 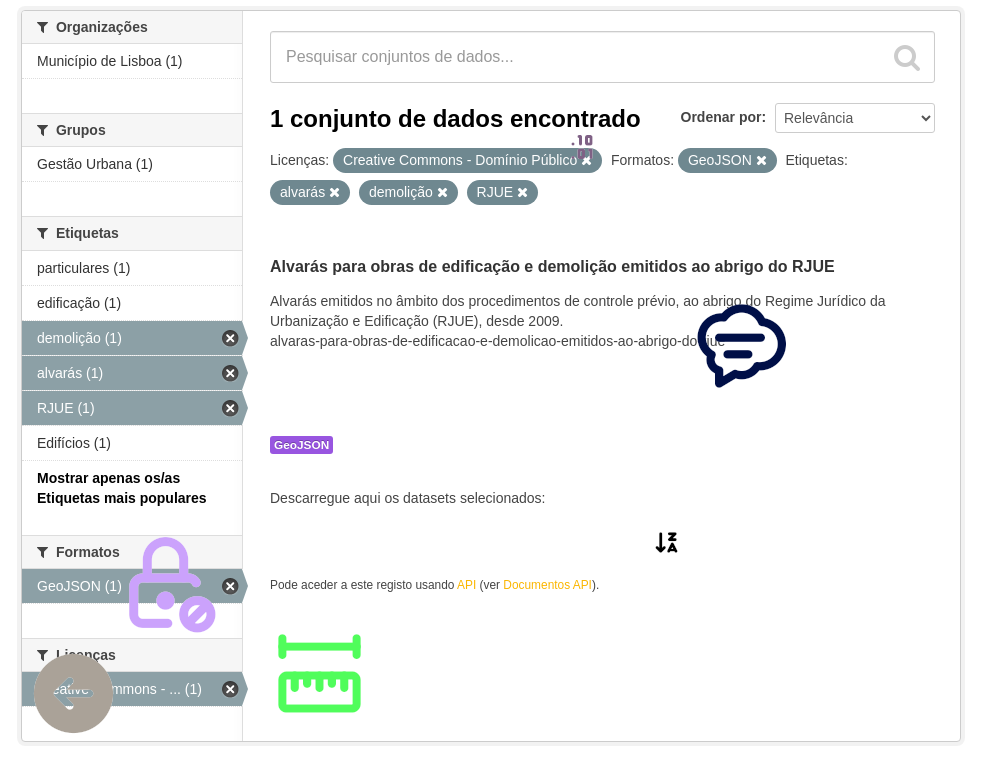 I want to click on cancel or revoke access permissions, so click(x=165, y=582).